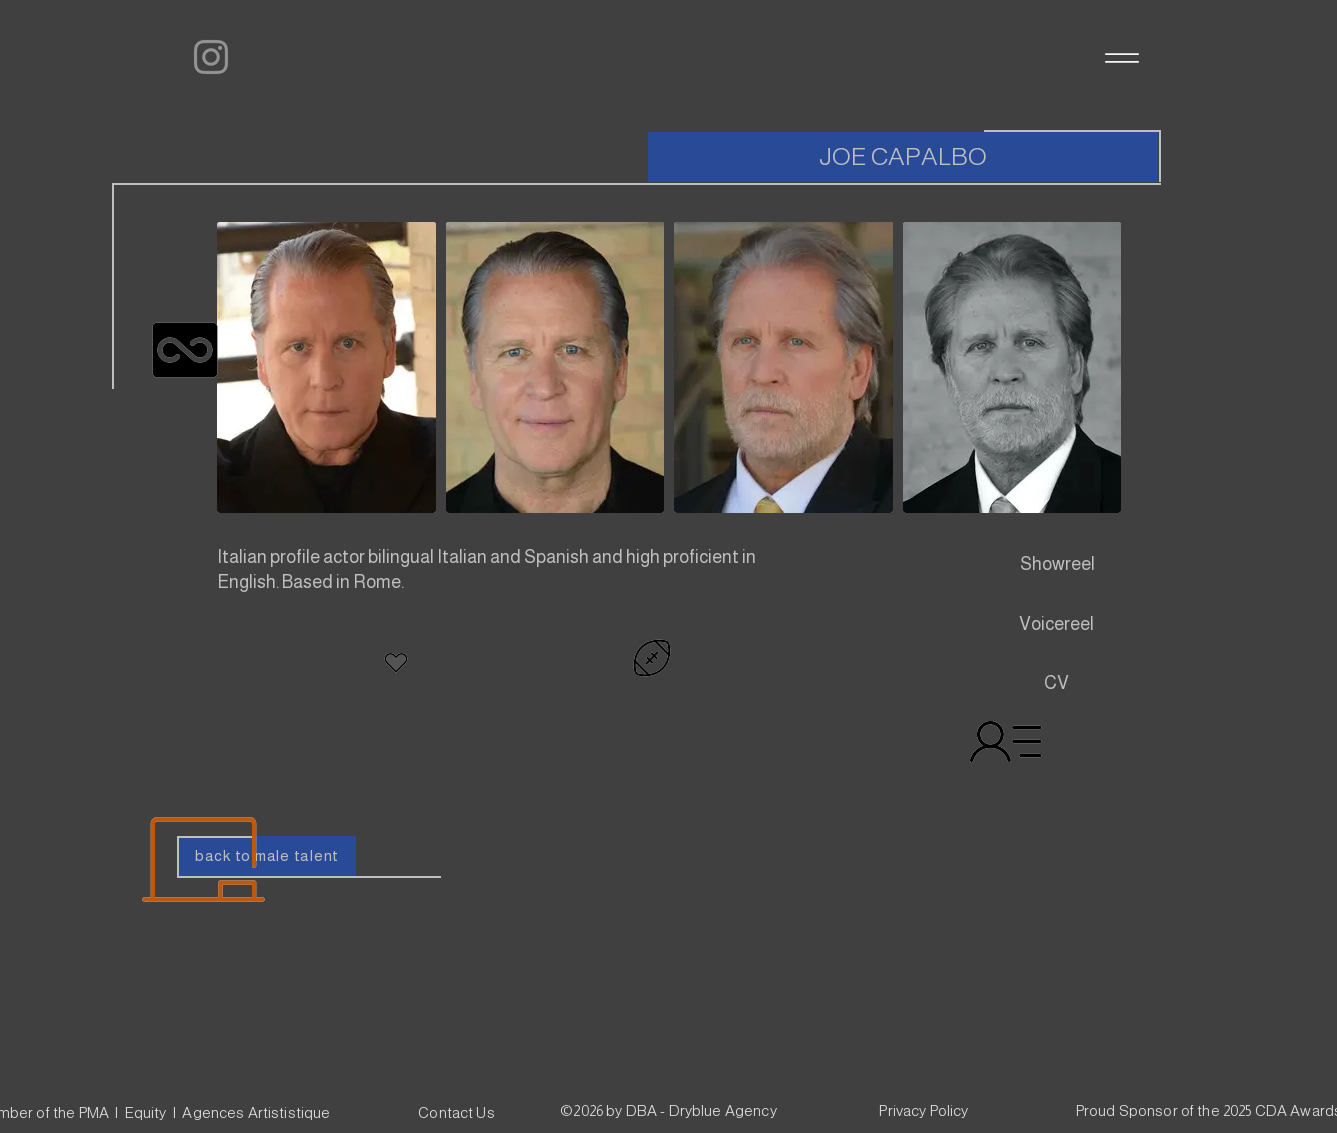 This screenshot has width=1337, height=1133. What do you see at coordinates (396, 662) in the screenshot?
I see `add to favorites` at bounding box center [396, 662].